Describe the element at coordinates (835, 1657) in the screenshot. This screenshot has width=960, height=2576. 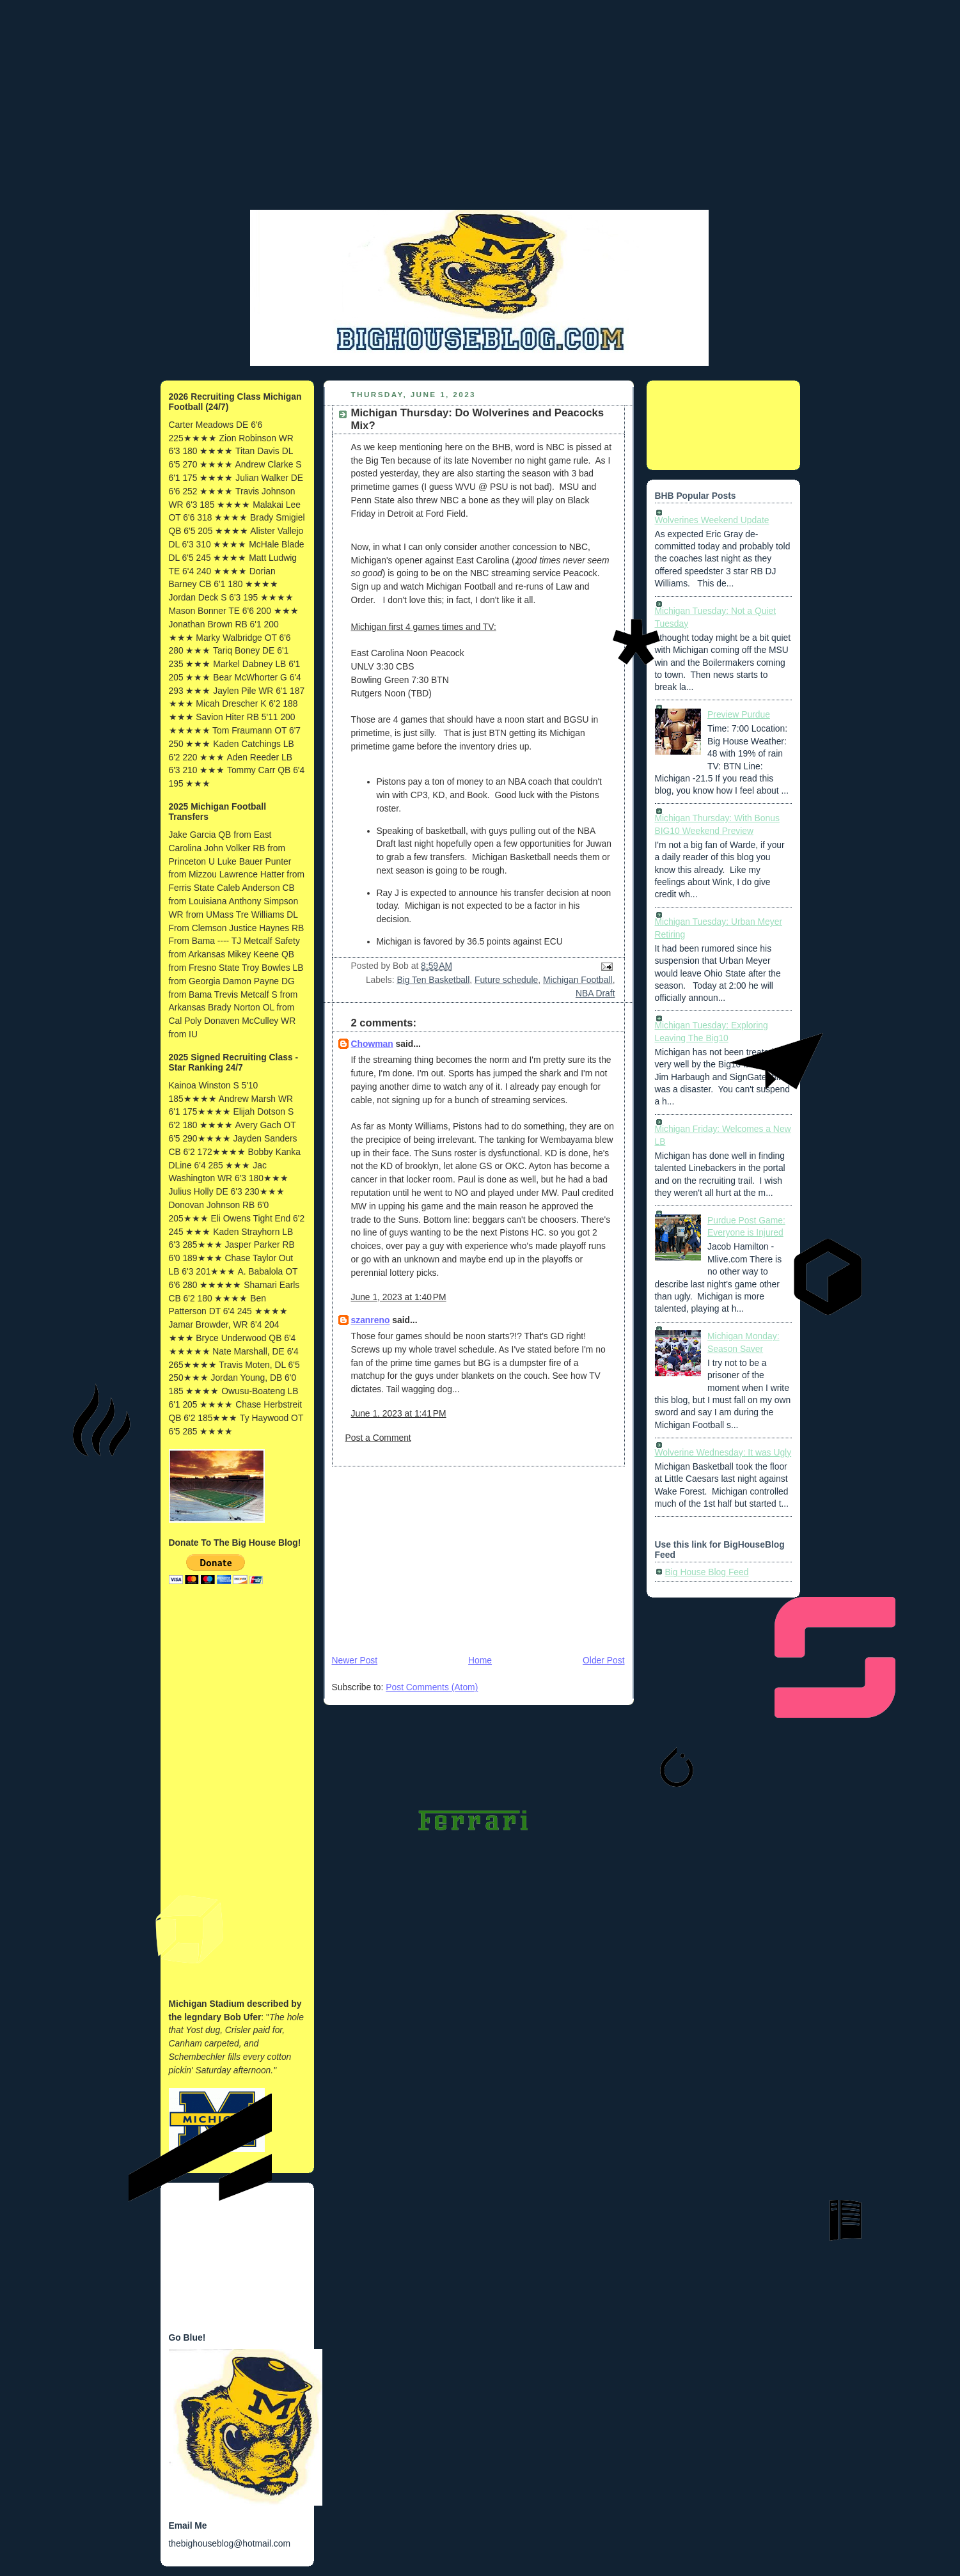
I see `start.gg logo` at that location.